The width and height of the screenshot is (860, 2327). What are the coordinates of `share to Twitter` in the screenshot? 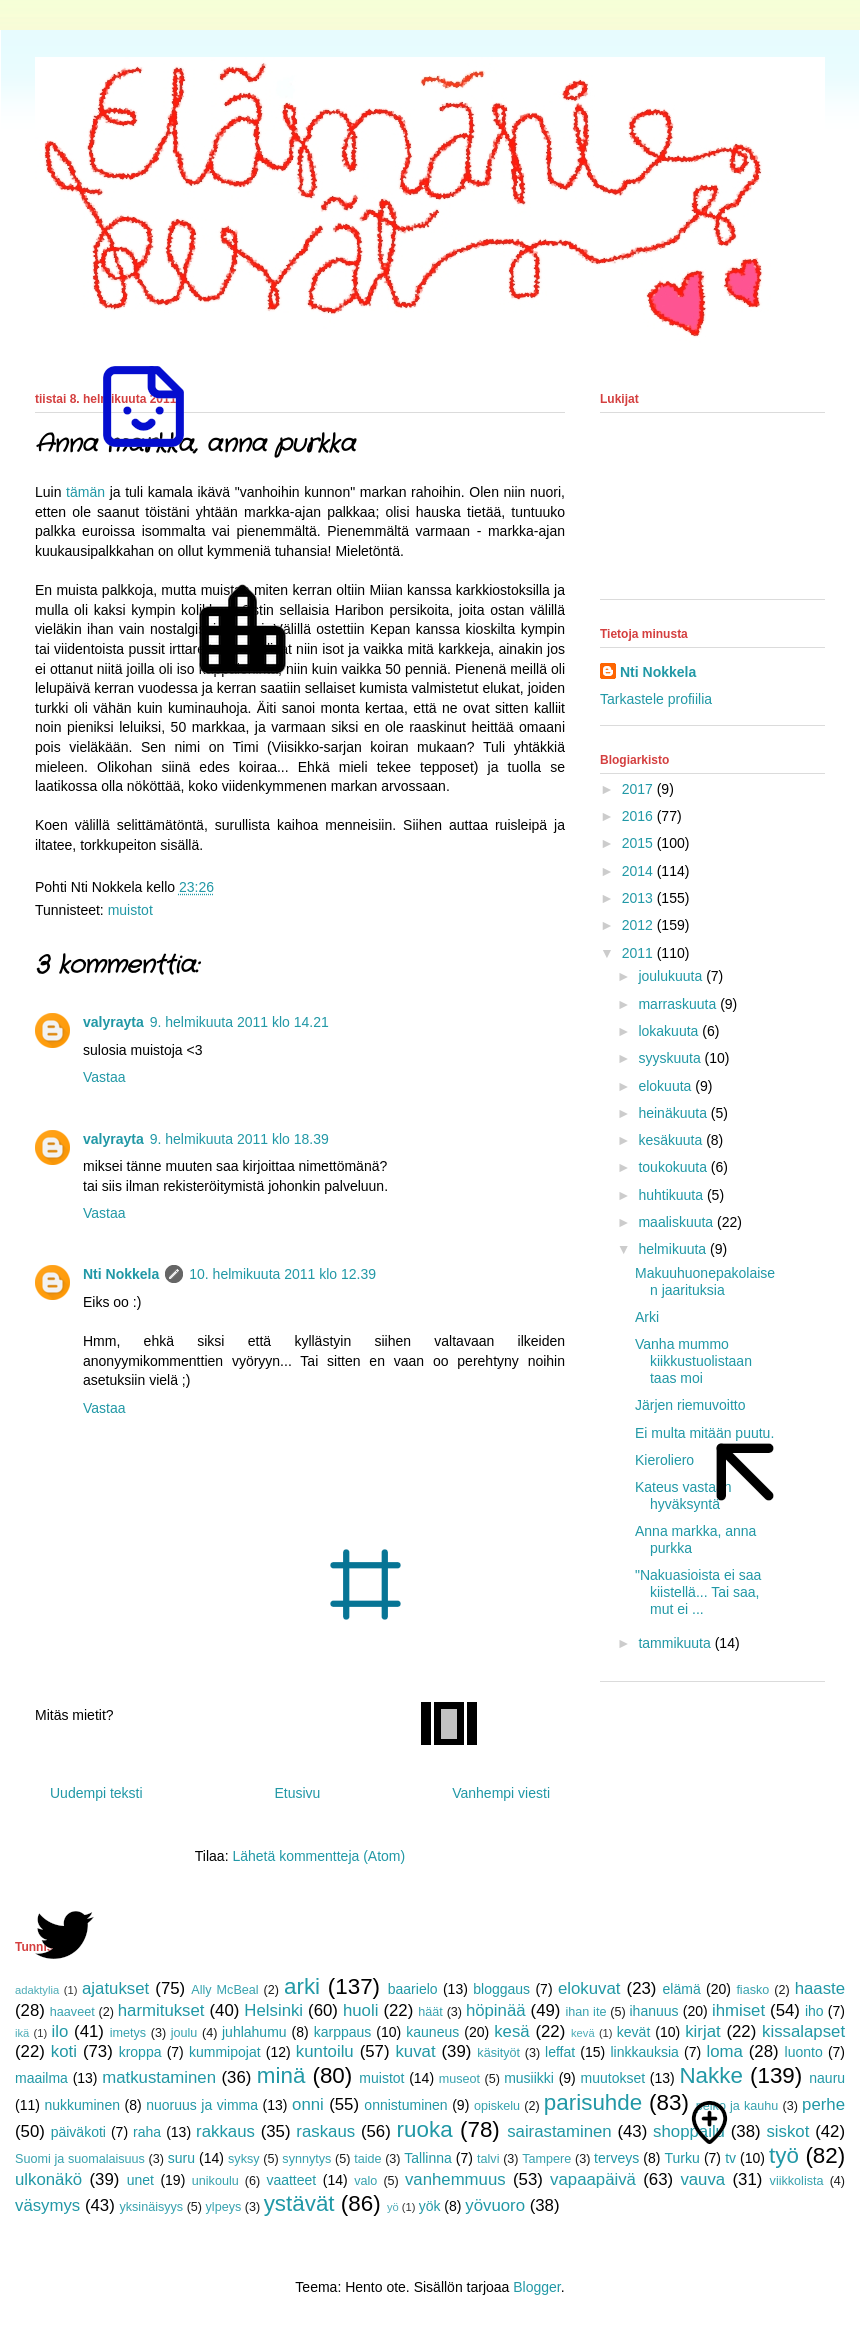 It's located at (64, 1934).